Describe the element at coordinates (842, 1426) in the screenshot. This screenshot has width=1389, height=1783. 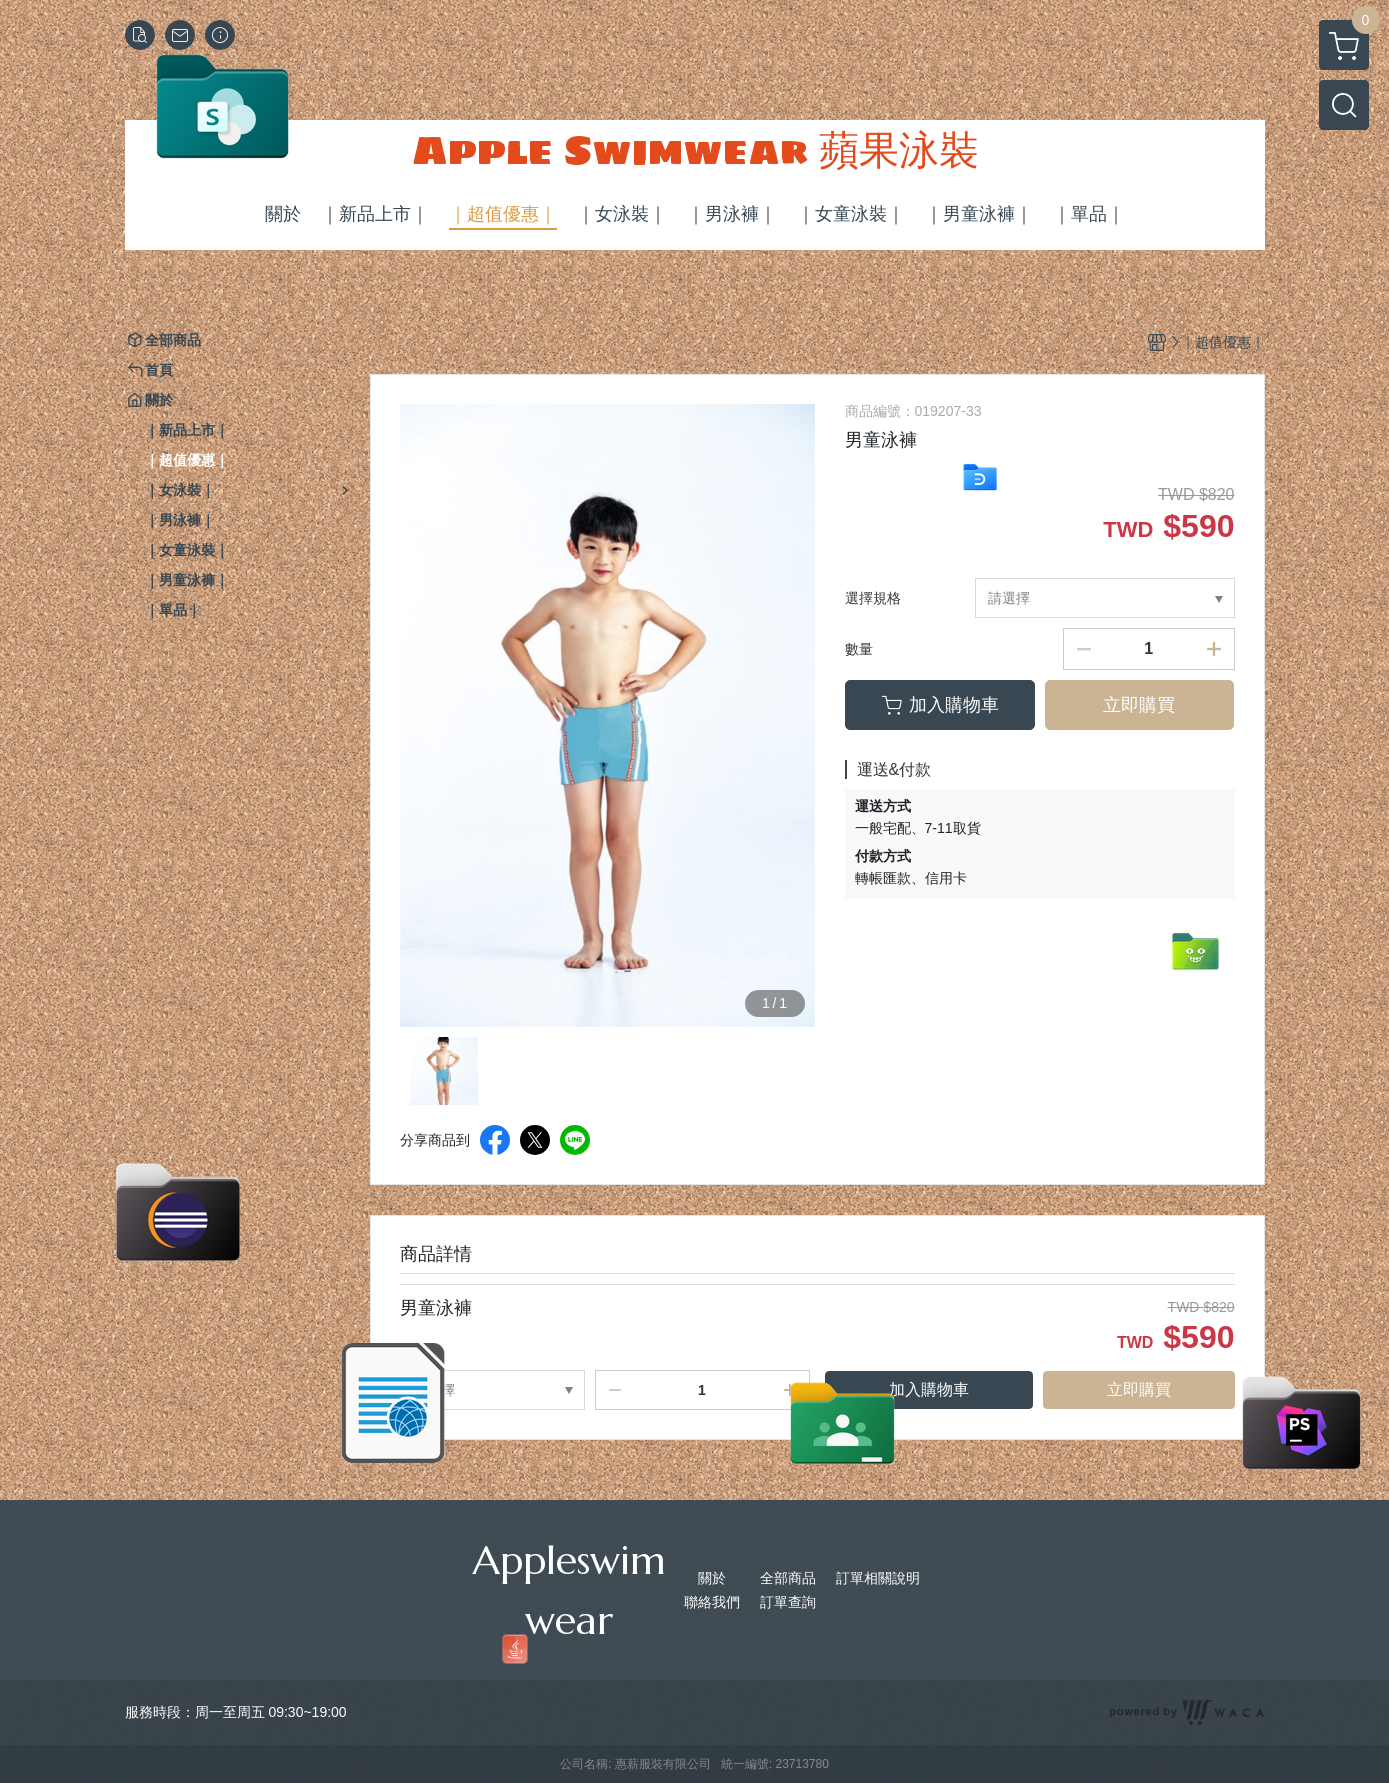
I see `open google classroom files folder` at that location.